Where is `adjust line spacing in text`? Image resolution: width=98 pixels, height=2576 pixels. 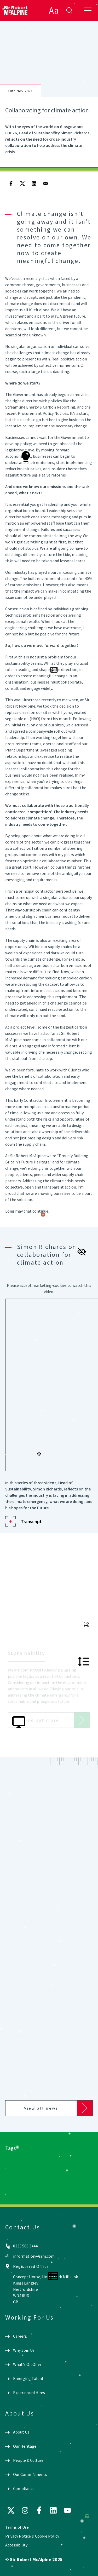
adjust line spacing in text is located at coordinates (84, 1661).